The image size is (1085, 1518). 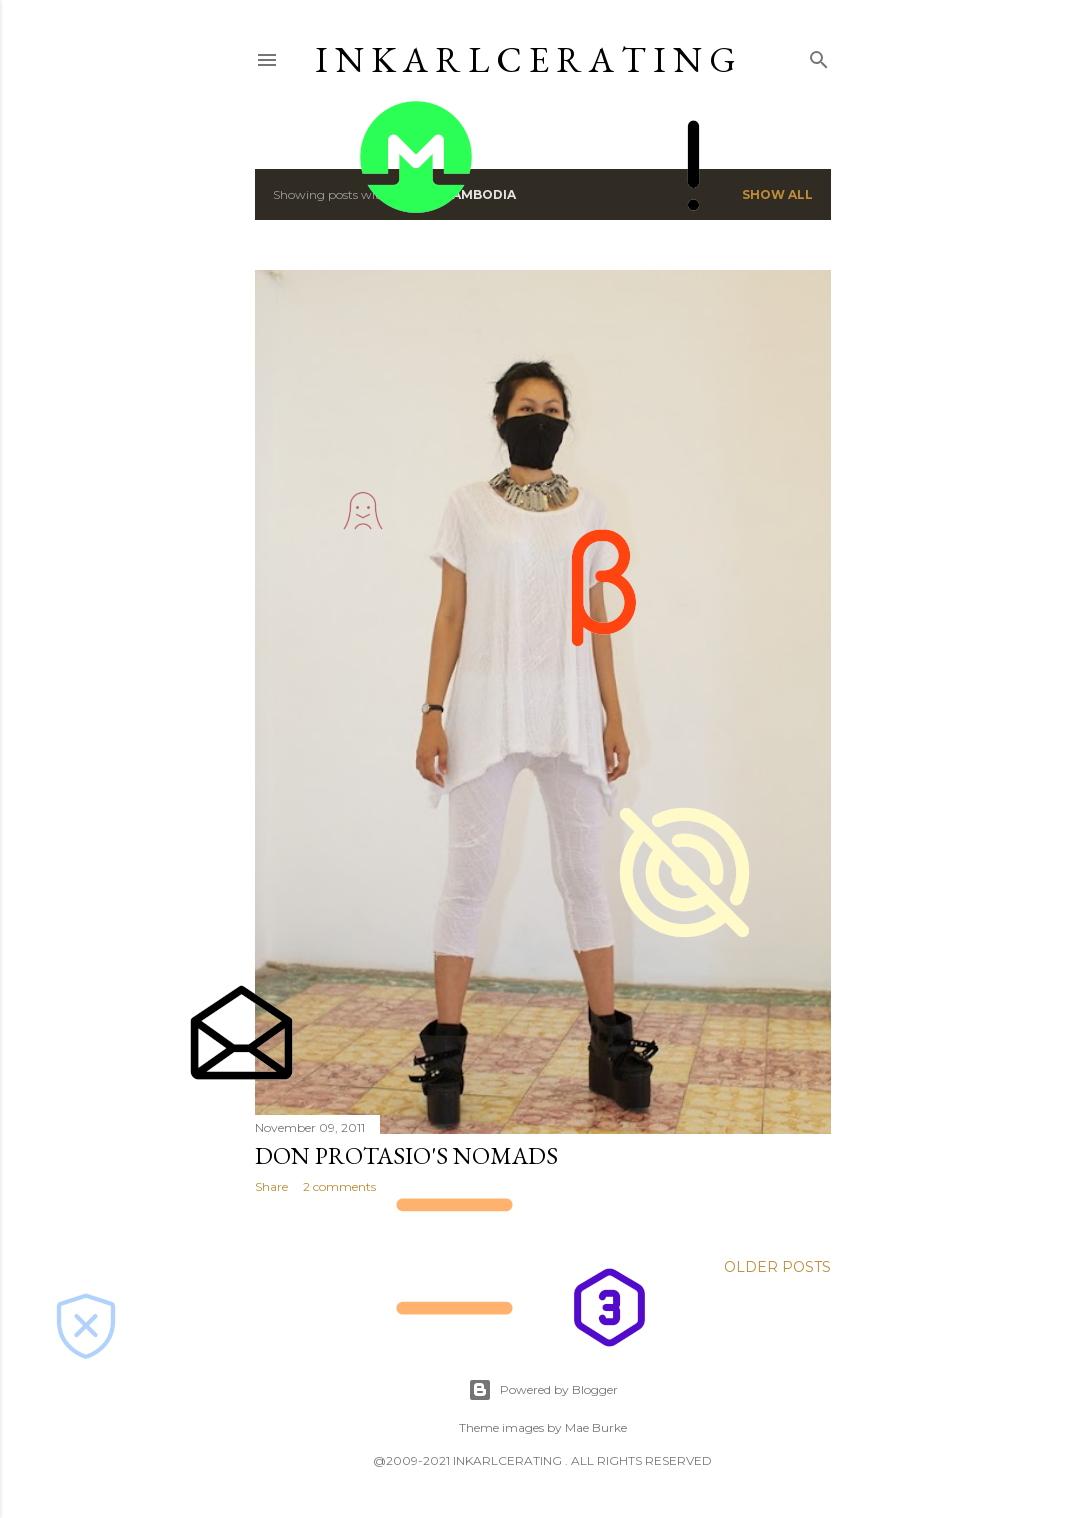 I want to click on view monero cryptocurrency balance, so click(x=416, y=157).